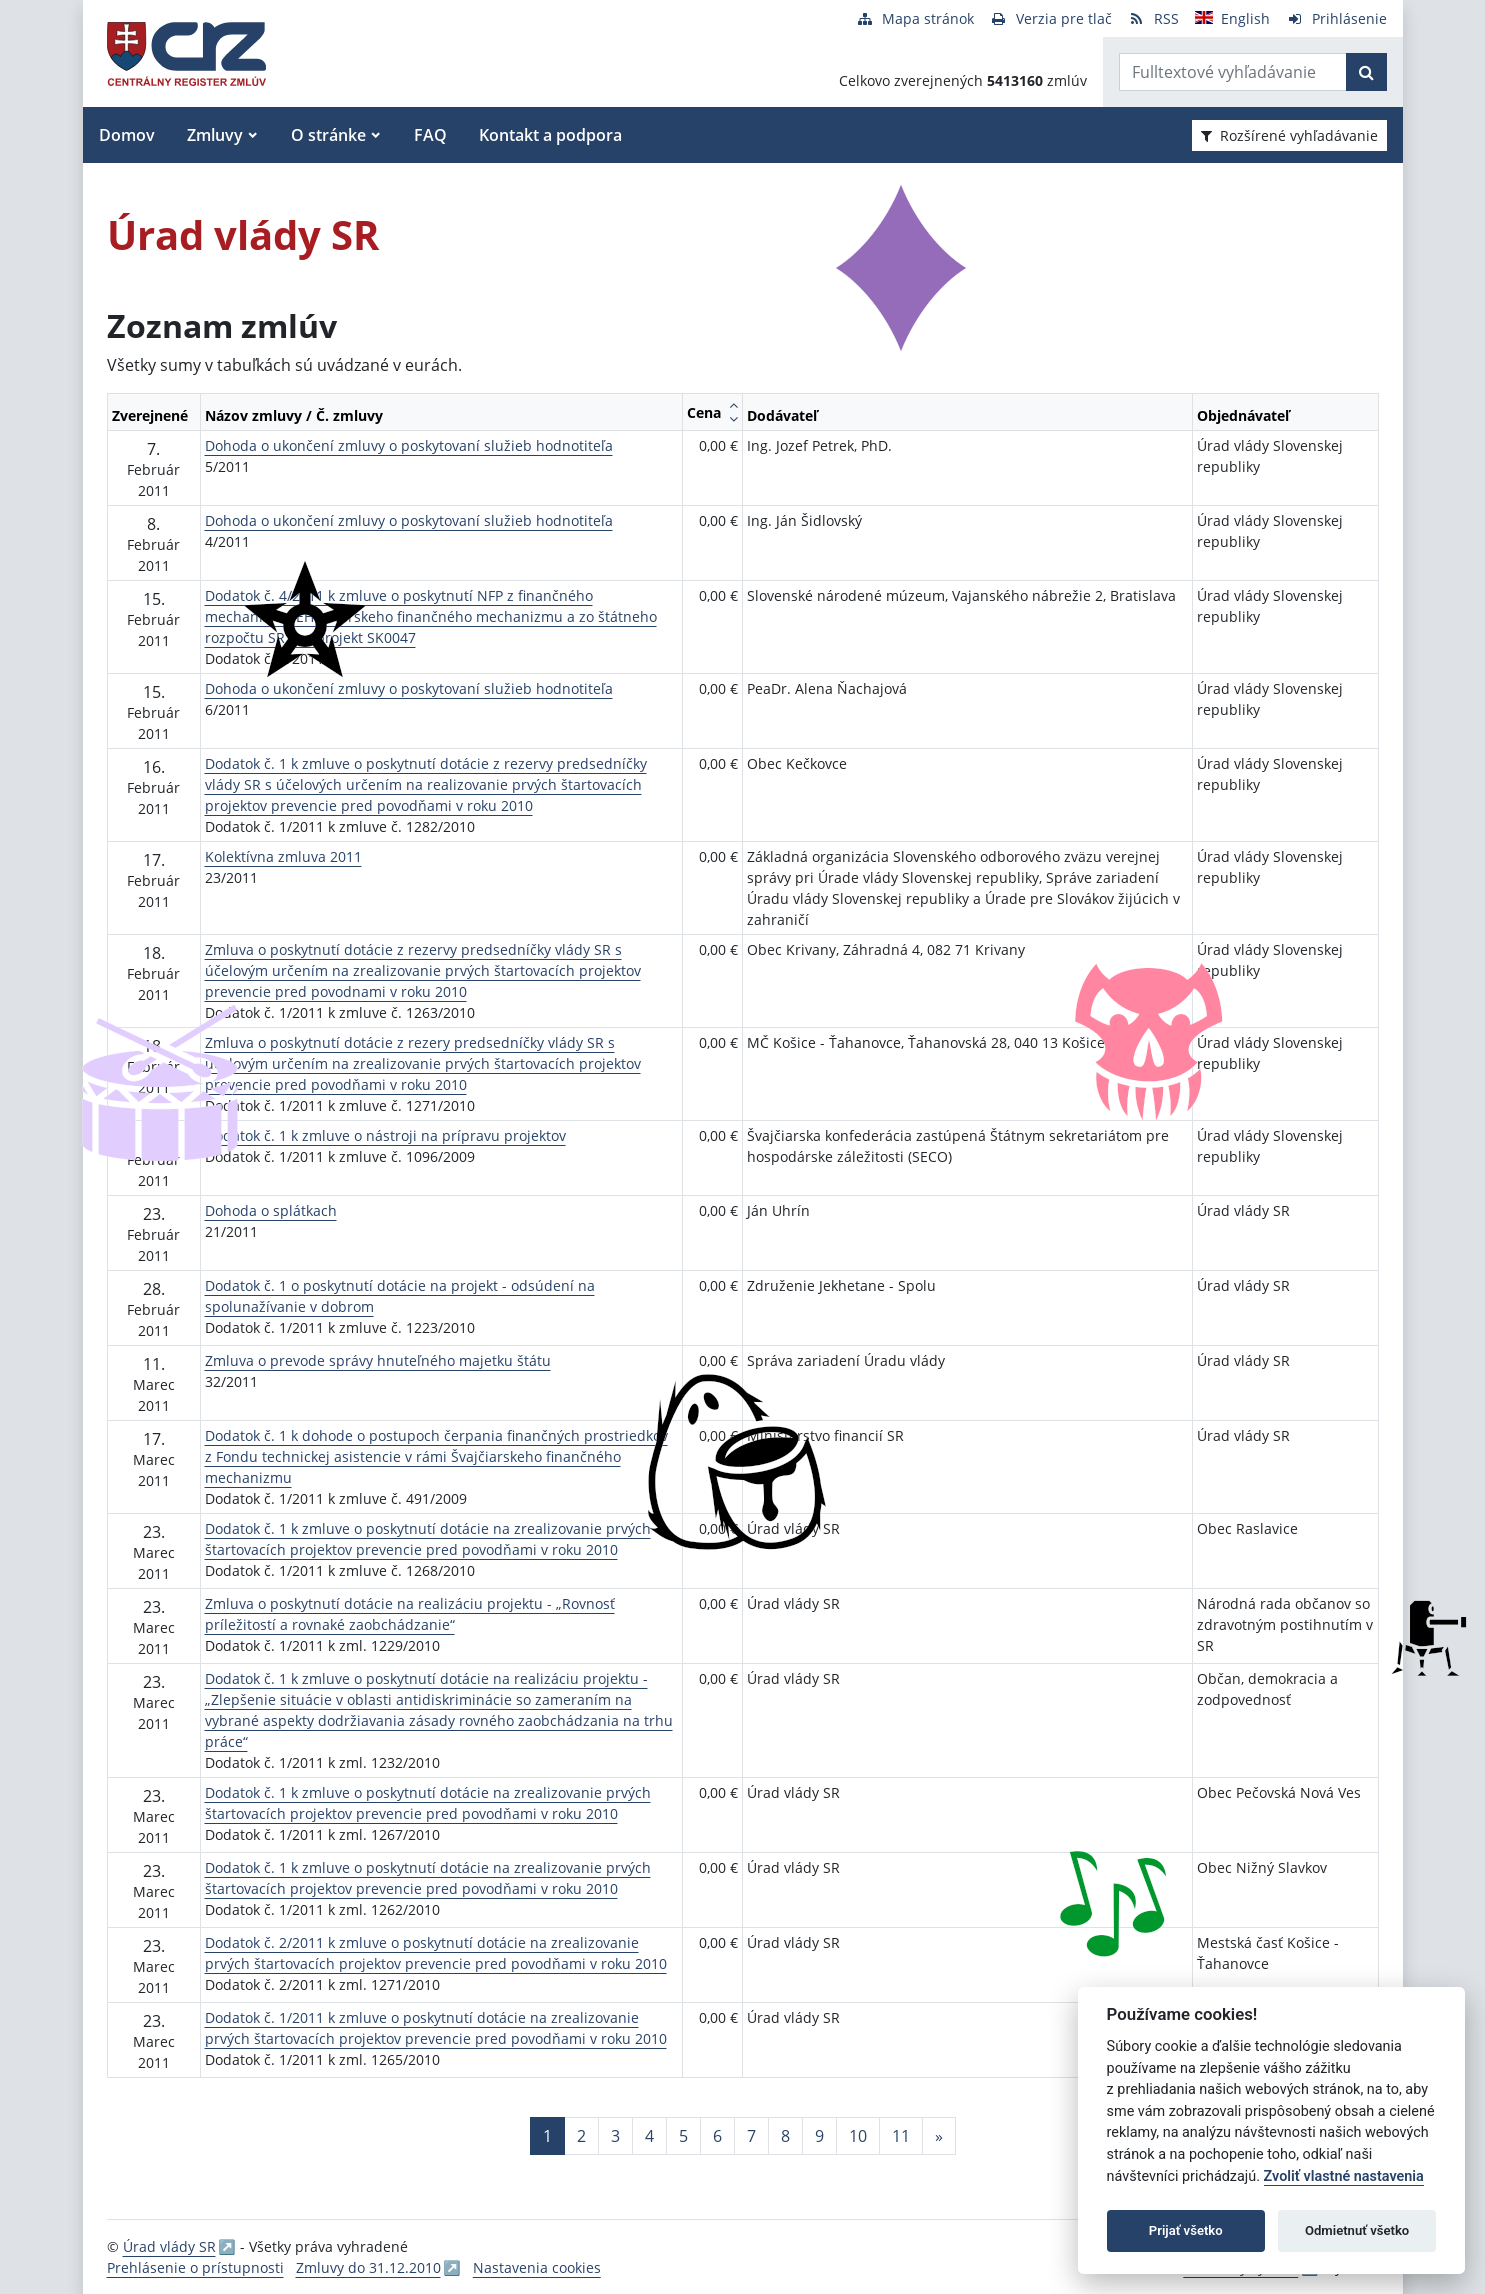 Image resolution: width=1485 pixels, height=2294 pixels. Describe the element at coordinates (305, 619) in the screenshot. I see `throwing star weapon in a game inventory` at that location.